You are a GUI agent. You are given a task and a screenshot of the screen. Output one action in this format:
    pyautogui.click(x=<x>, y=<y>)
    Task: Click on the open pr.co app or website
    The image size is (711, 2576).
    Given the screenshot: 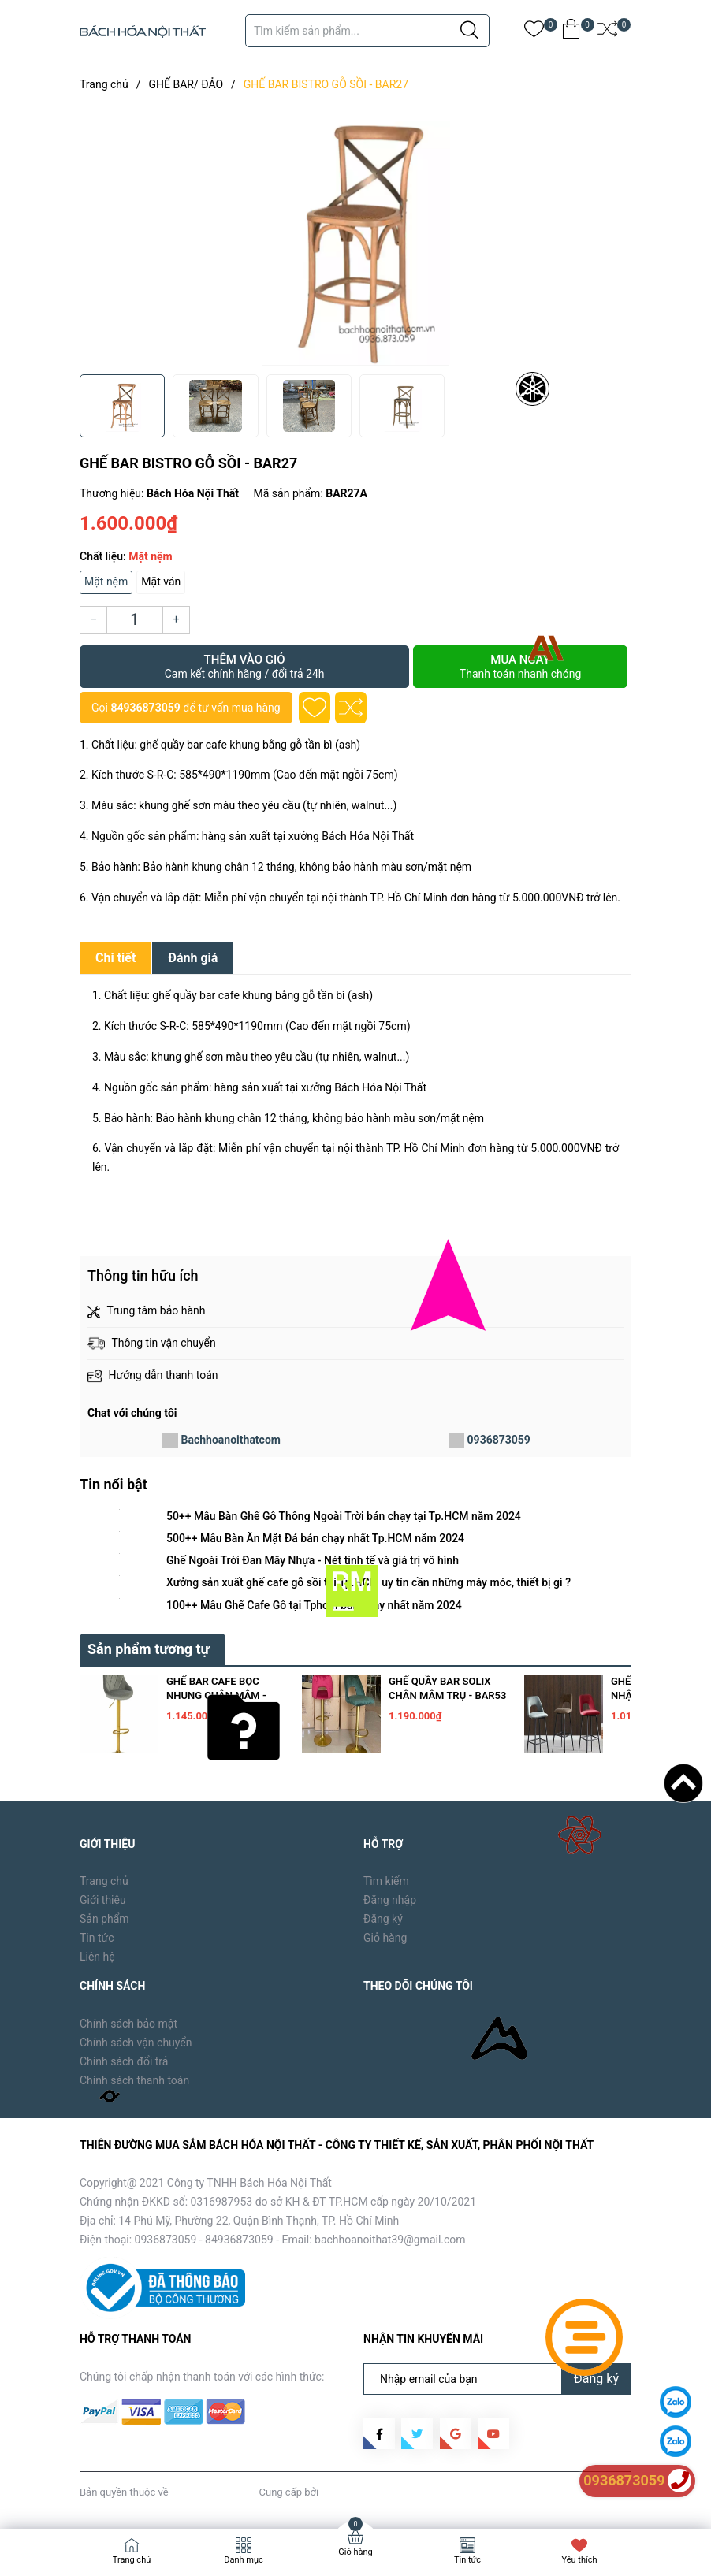 What is the action you would take?
    pyautogui.click(x=110, y=2096)
    